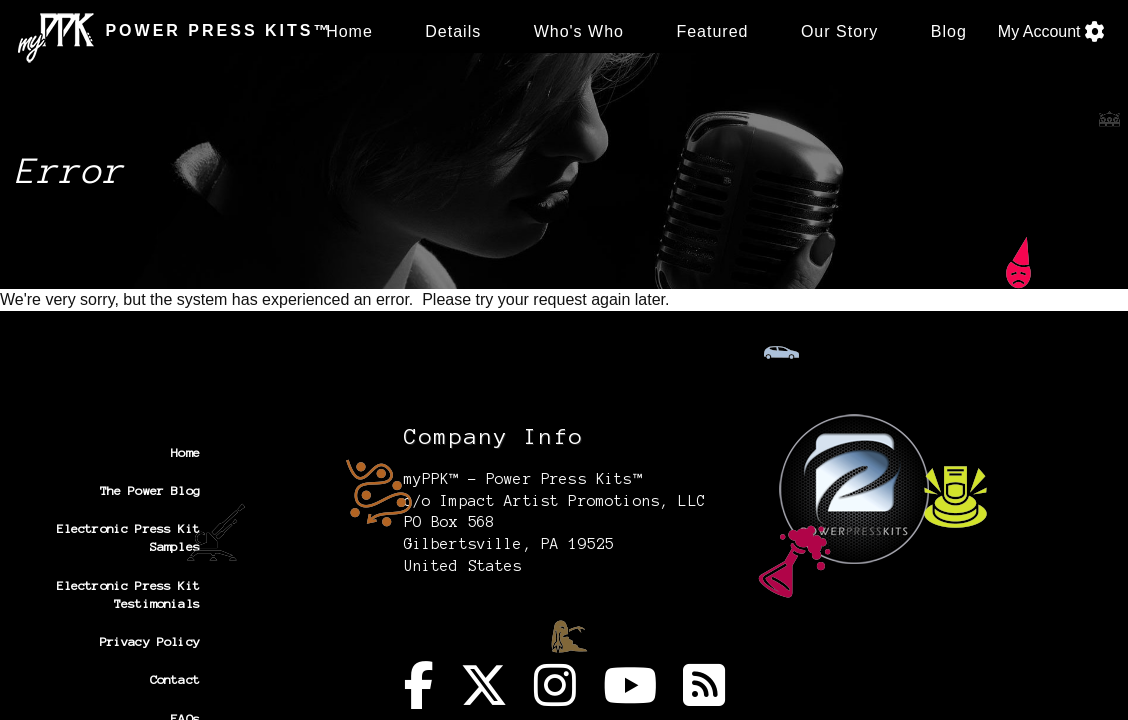 This screenshot has width=1128, height=720. I want to click on access alchemy or crafting features, so click(794, 561).